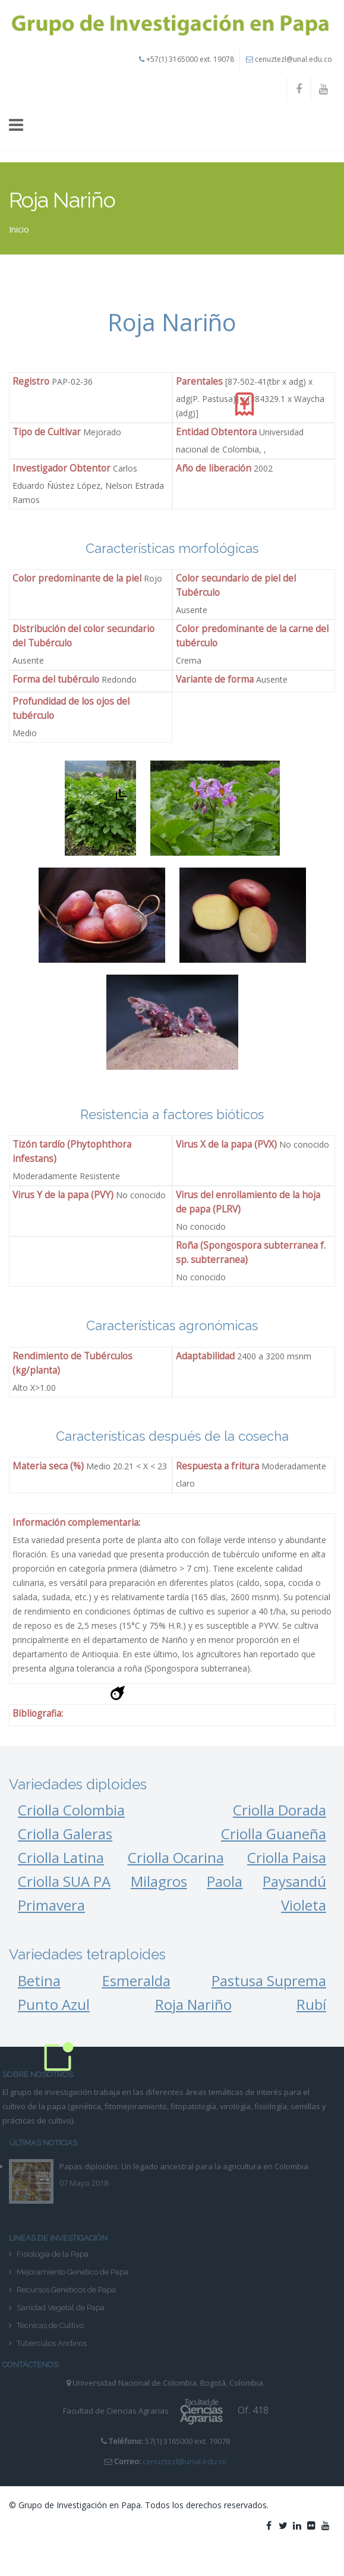 This screenshot has width=344, height=2576. I want to click on collapse or minimize to bottom-left corner, so click(121, 796).